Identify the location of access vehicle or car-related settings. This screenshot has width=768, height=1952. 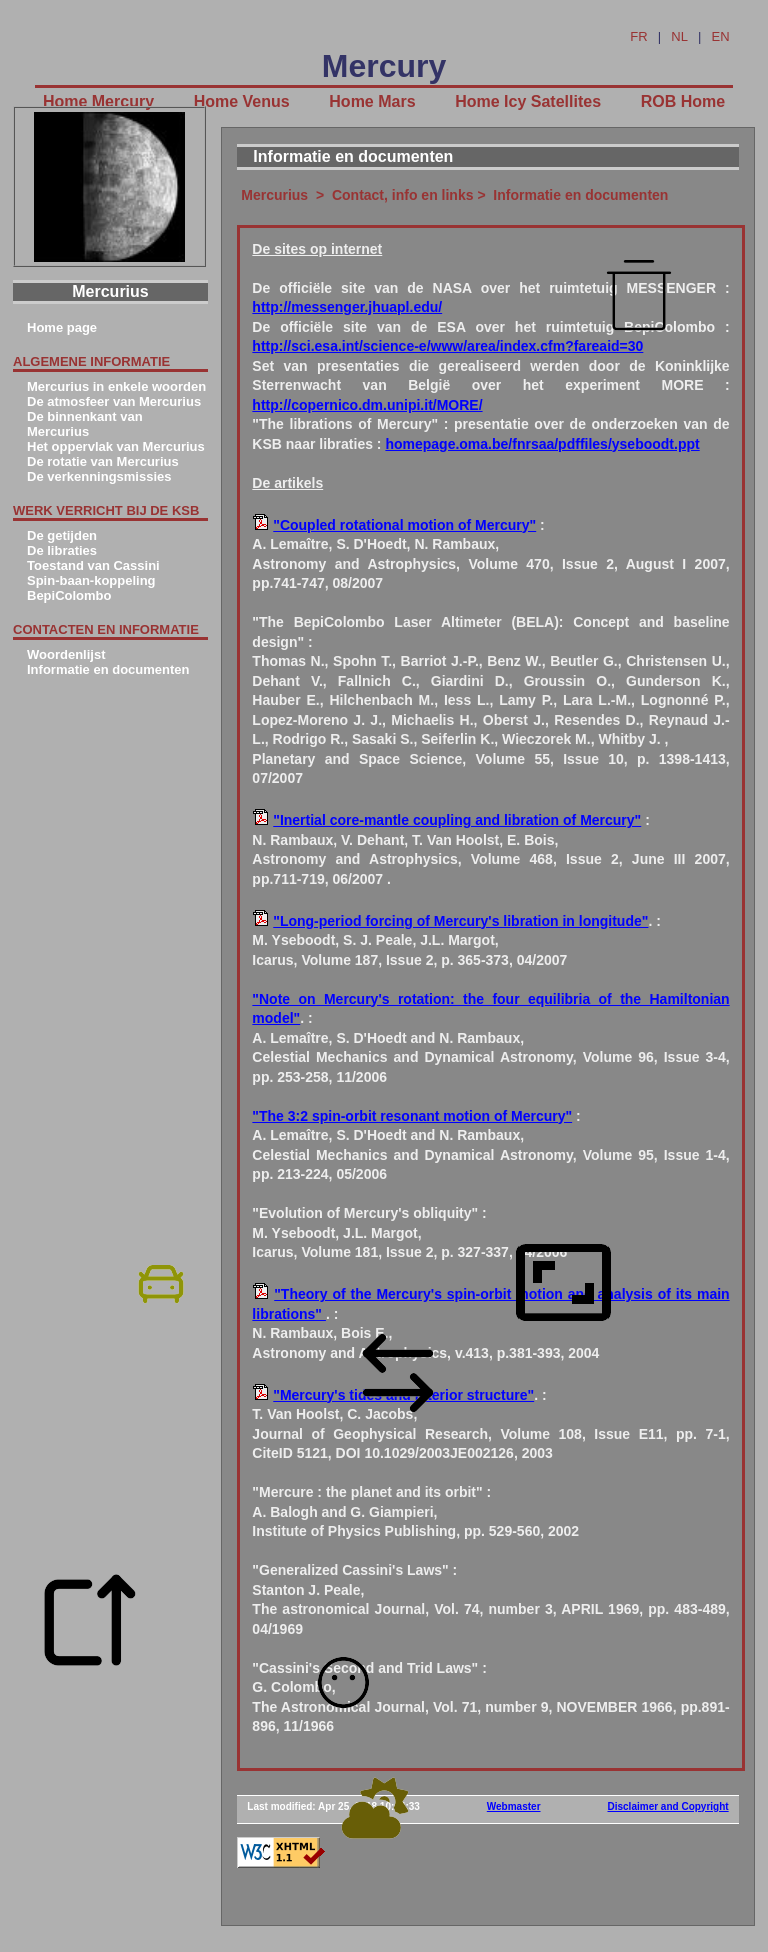
(161, 1283).